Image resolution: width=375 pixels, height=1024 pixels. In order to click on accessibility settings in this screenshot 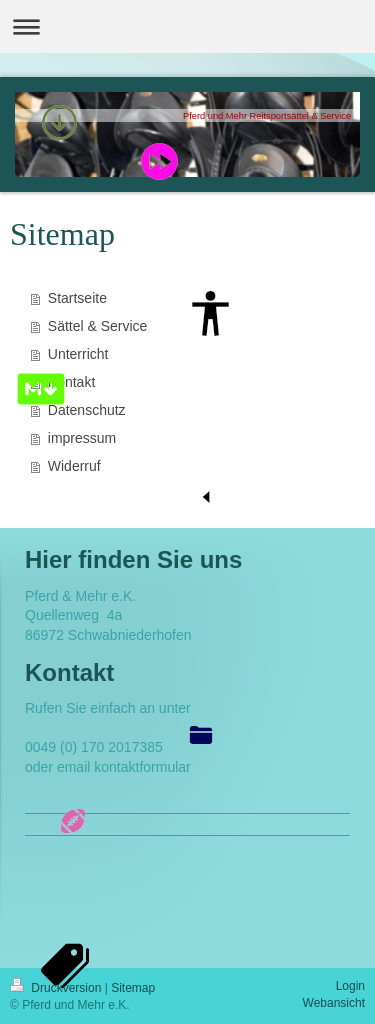, I will do `click(210, 313)`.